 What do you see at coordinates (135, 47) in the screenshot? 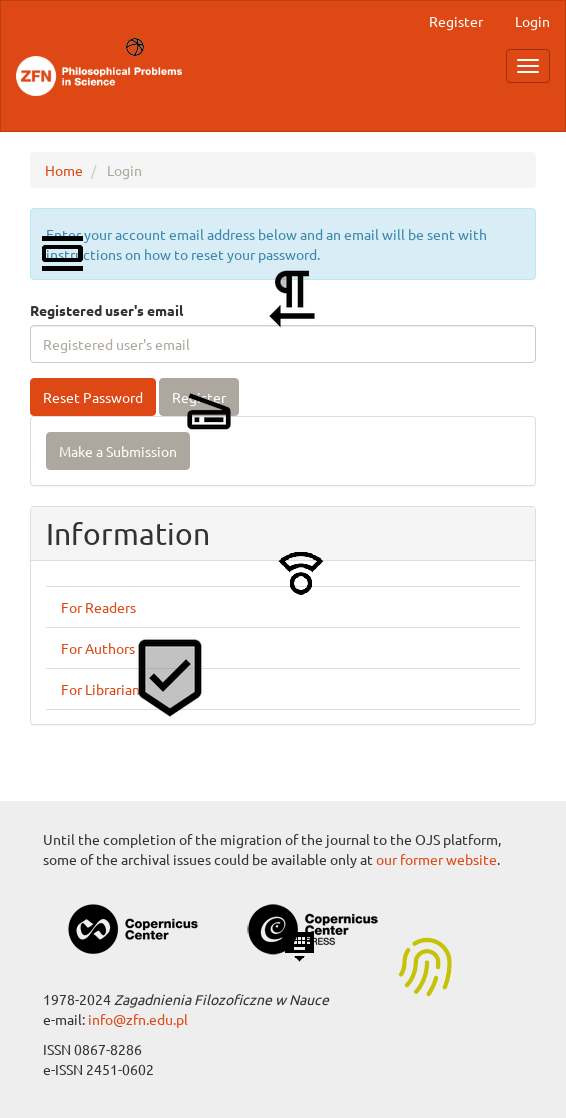
I see `access games or entertainment features` at bounding box center [135, 47].